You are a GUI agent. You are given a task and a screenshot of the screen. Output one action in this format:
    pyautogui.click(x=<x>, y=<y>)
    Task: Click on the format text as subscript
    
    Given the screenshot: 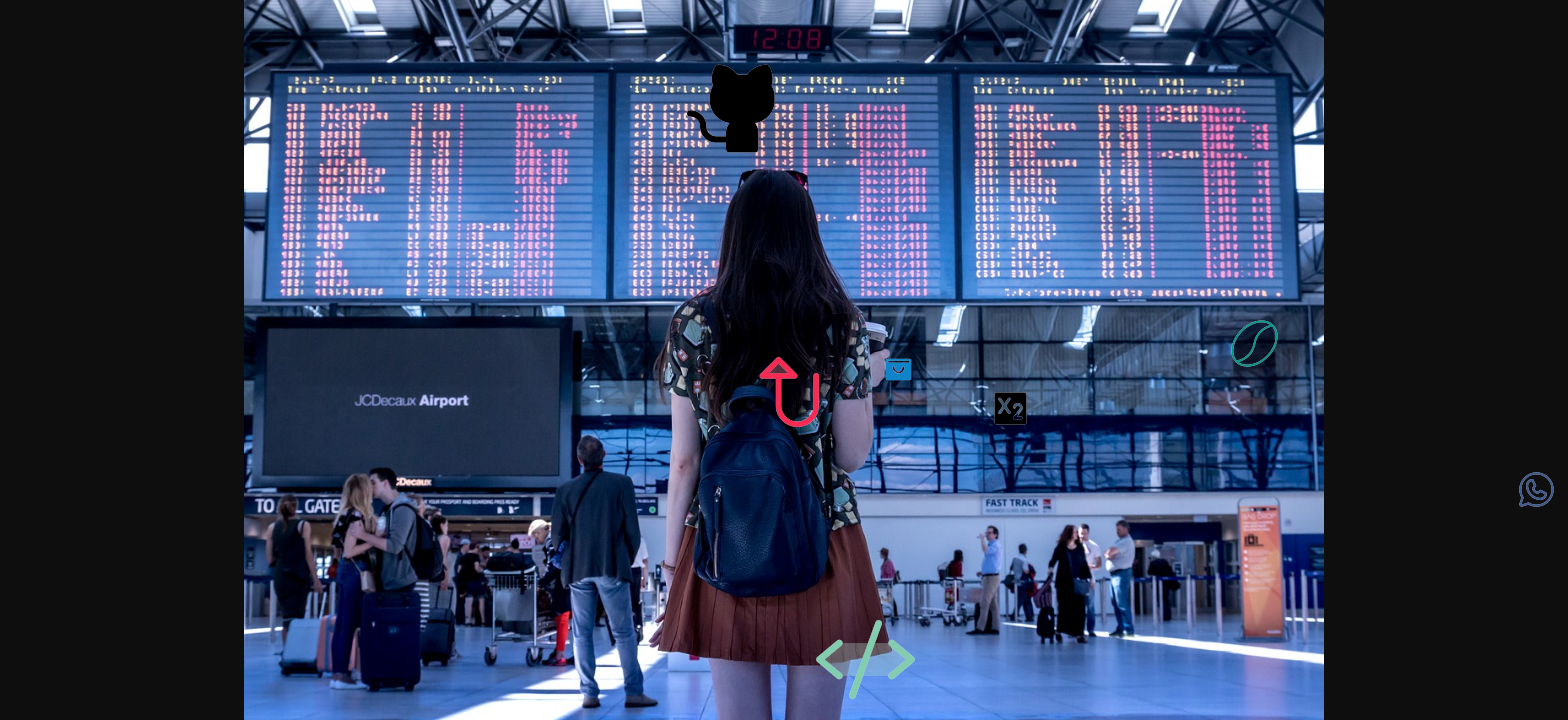 What is the action you would take?
    pyautogui.click(x=1010, y=408)
    